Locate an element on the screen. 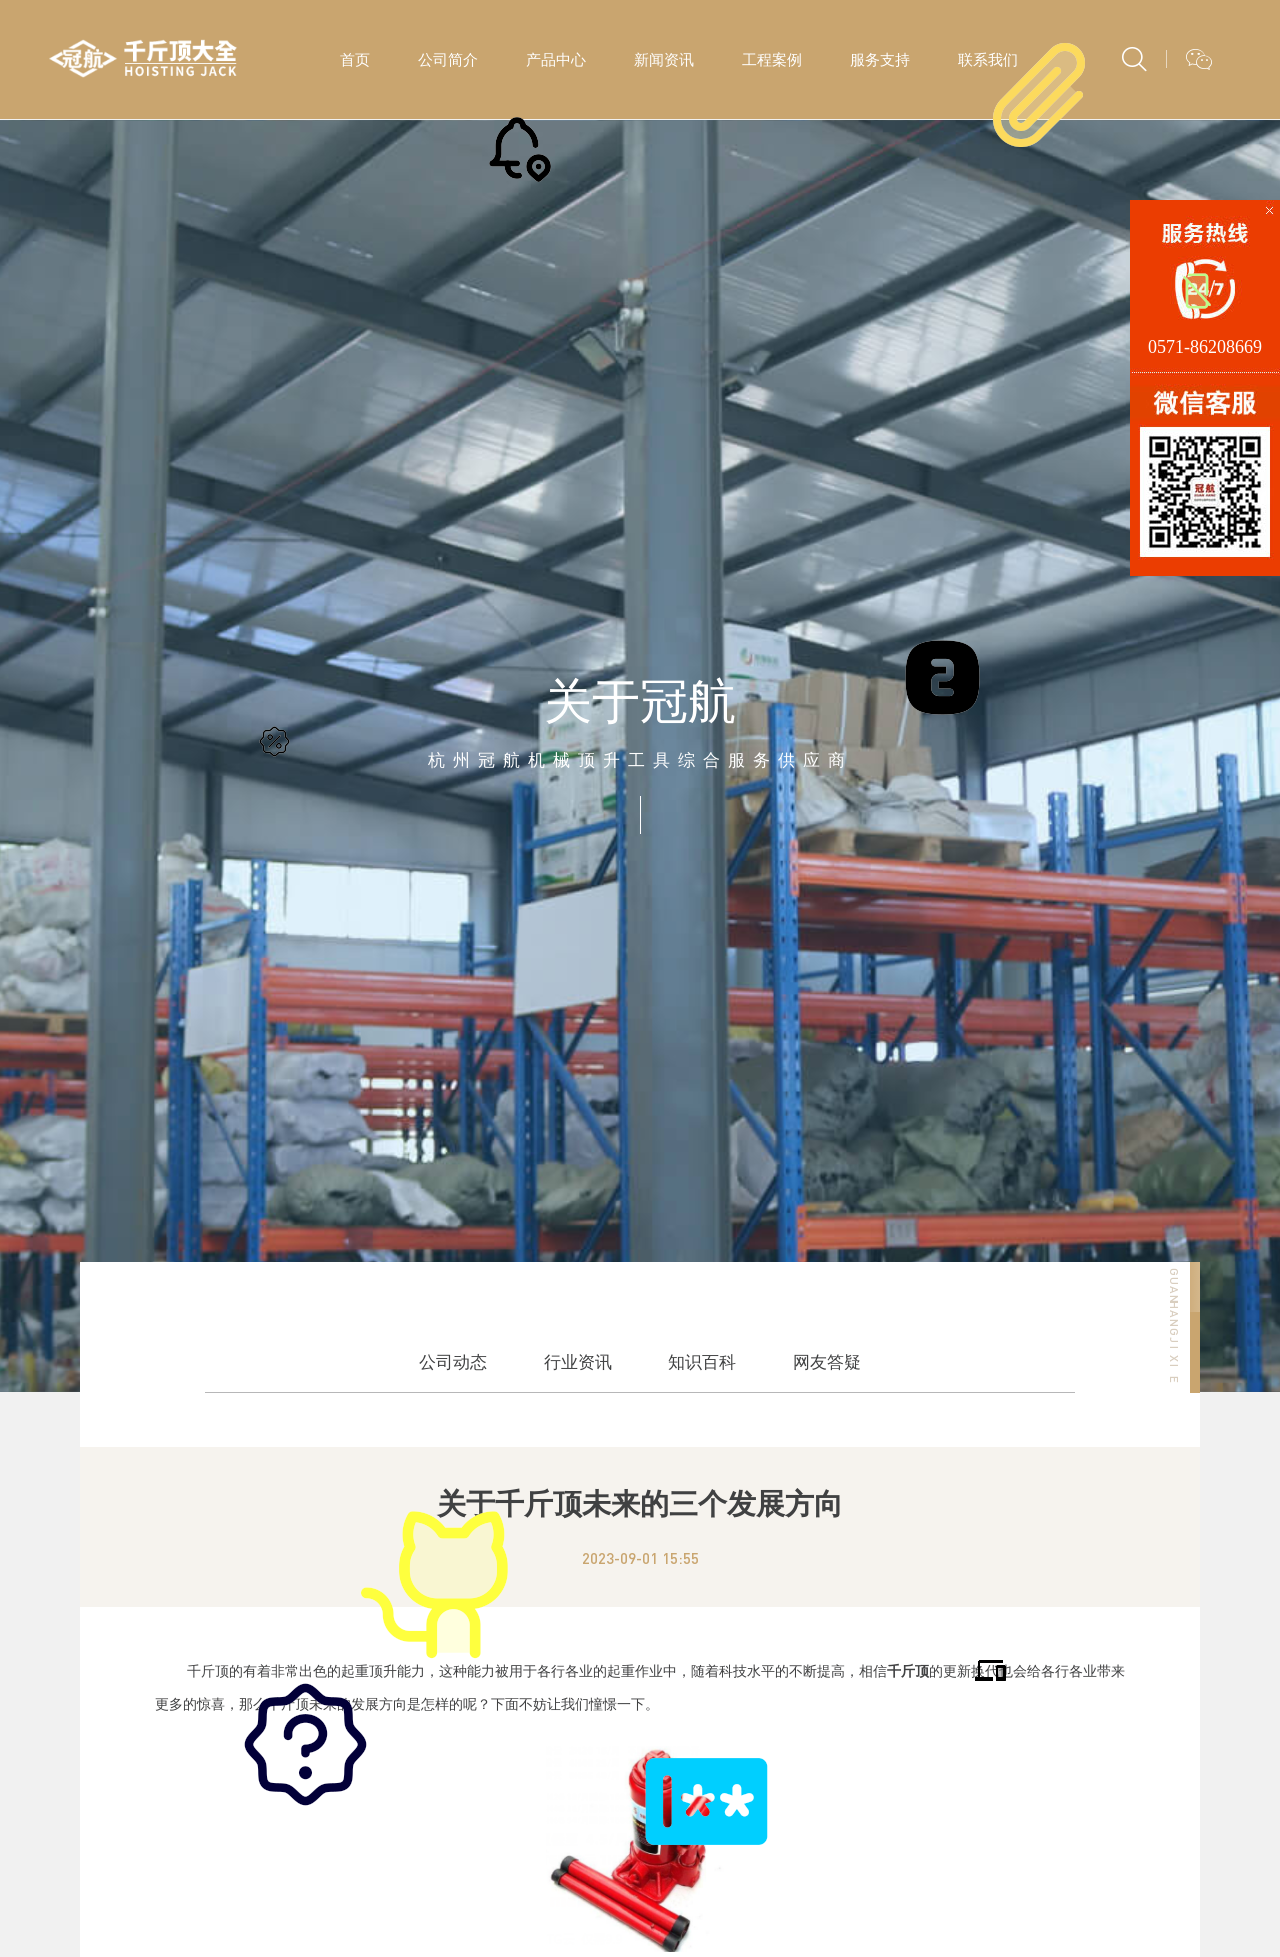 This screenshot has width=1280, height=1957. attach a file to your message is located at coordinates (1041, 95).